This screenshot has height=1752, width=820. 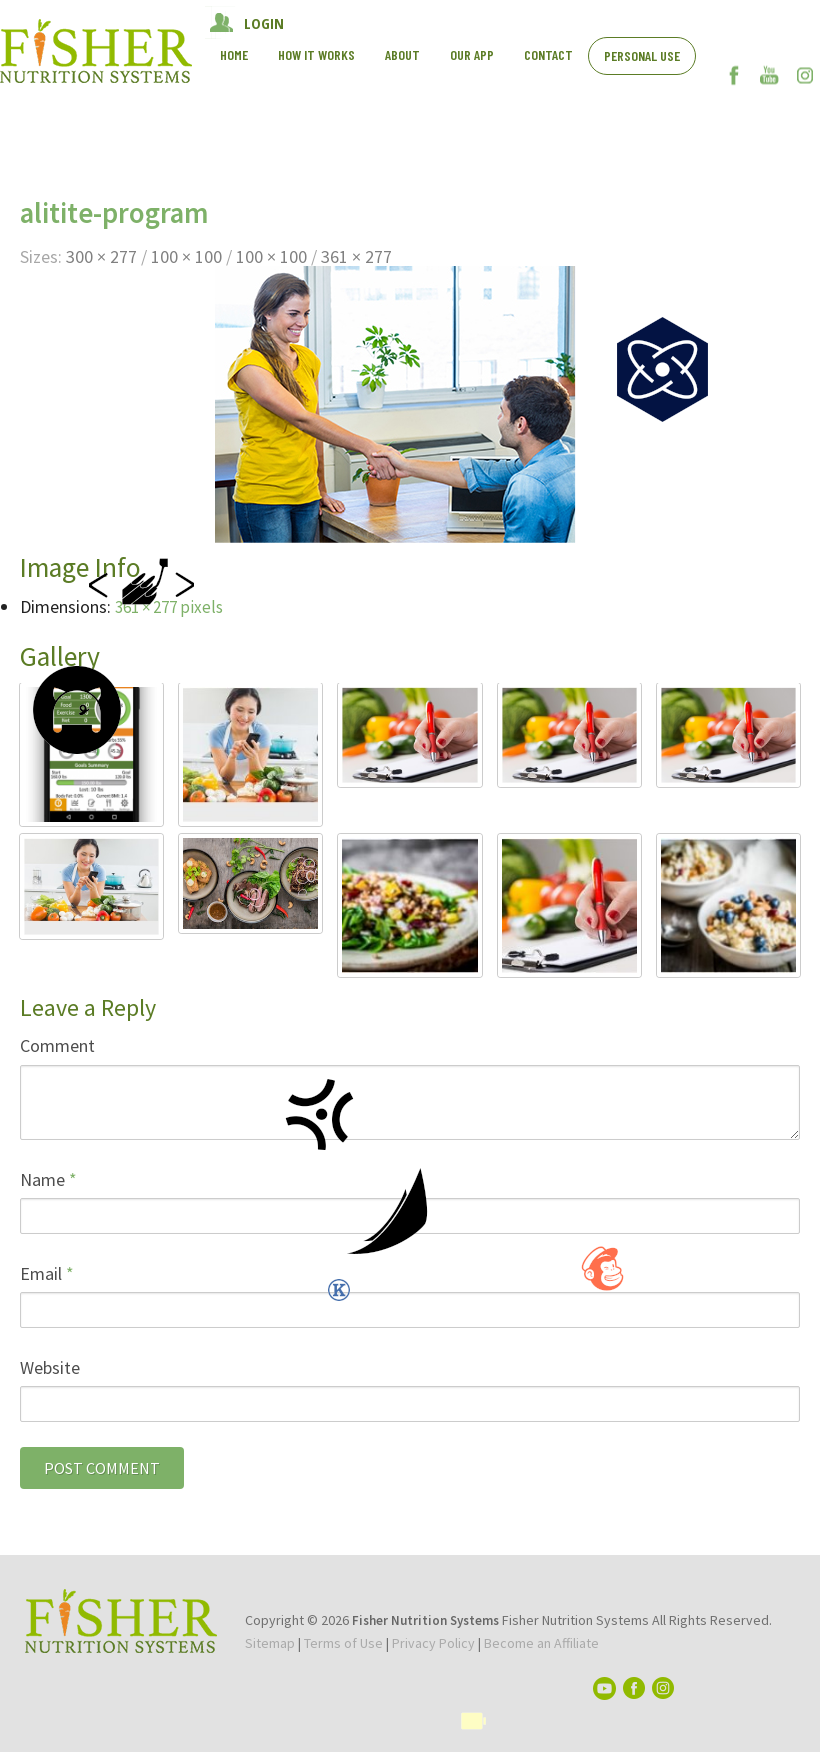 I want to click on open mailchimp email marketing platform, so click(x=602, y=1268).